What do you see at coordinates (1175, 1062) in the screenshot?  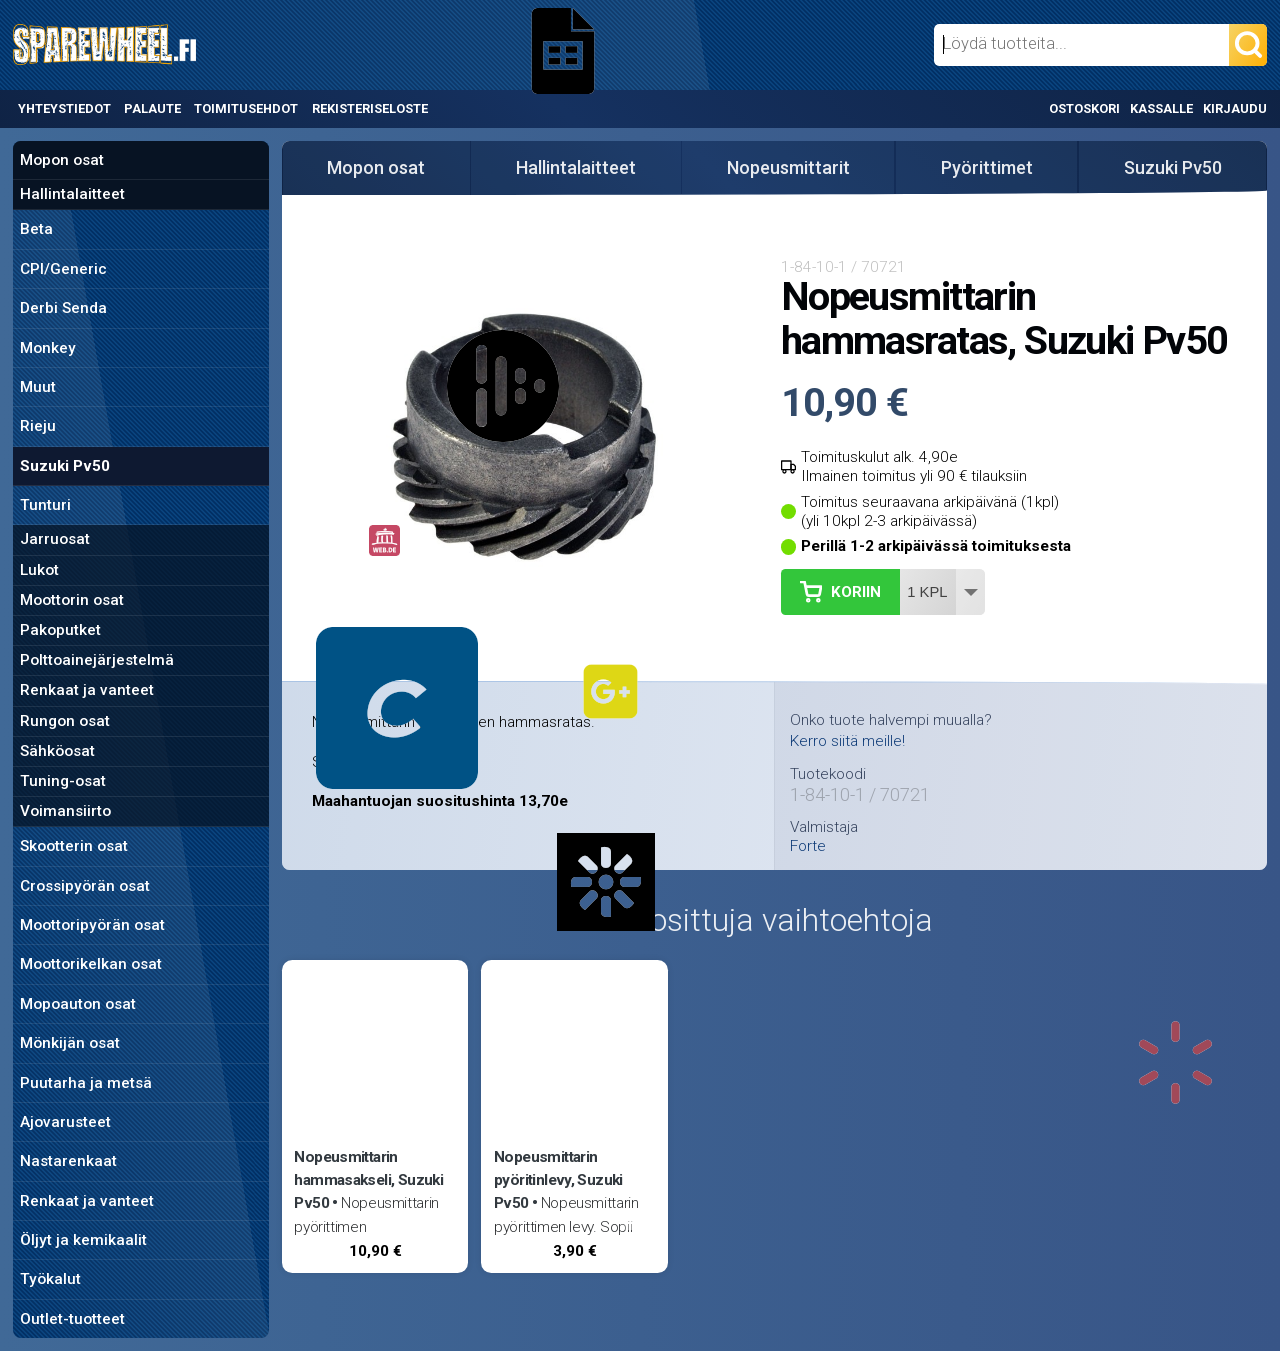 I see `loading content in progress` at bounding box center [1175, 1062].